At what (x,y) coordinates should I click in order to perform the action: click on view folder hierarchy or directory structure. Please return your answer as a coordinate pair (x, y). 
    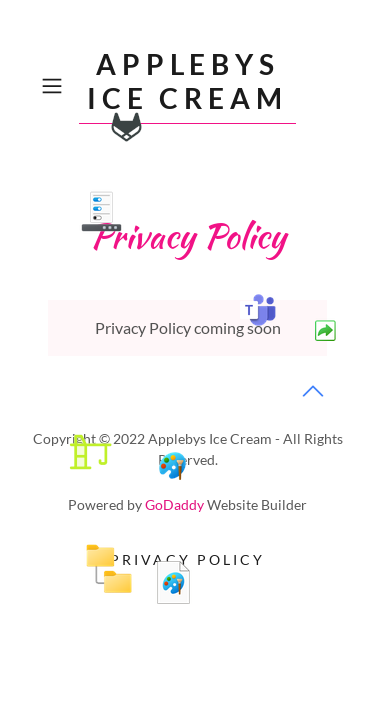
    Looking at the image, I should click on (110, 568).